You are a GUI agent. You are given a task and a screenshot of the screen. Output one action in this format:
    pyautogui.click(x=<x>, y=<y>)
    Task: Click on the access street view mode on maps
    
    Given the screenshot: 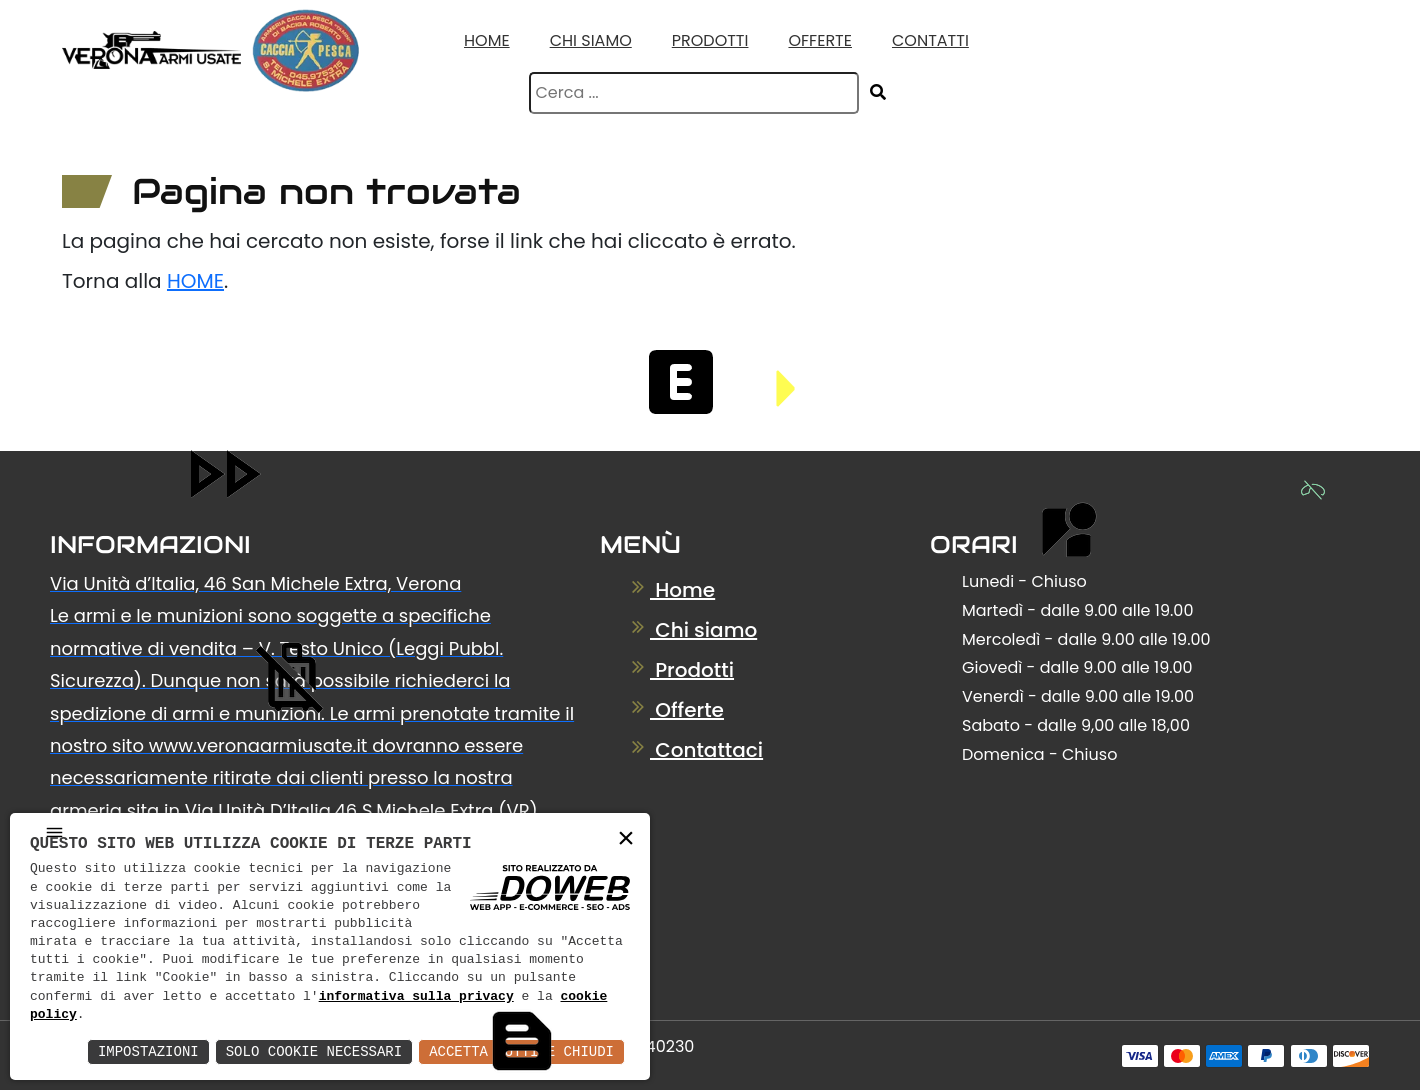 What is the action you would take?
    pyautogui.click(x=1066, y=532)
    